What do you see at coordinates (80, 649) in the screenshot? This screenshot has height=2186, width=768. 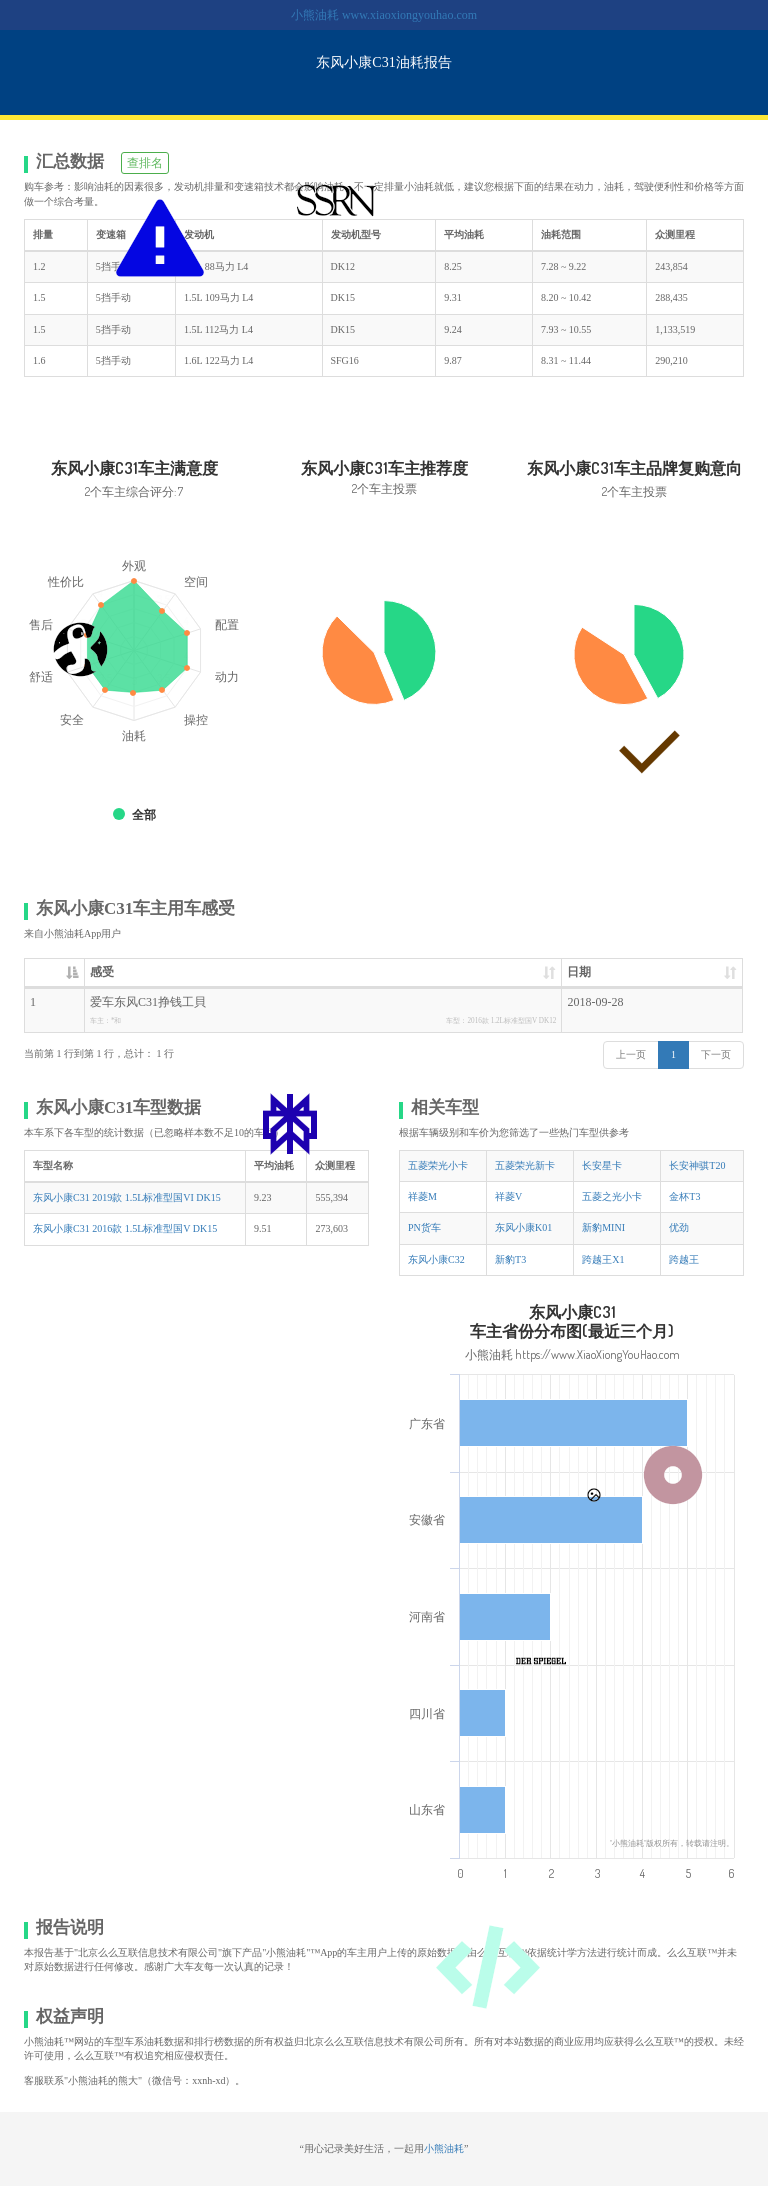 I see `open the Odysee app` at bounding box center [80, 649].